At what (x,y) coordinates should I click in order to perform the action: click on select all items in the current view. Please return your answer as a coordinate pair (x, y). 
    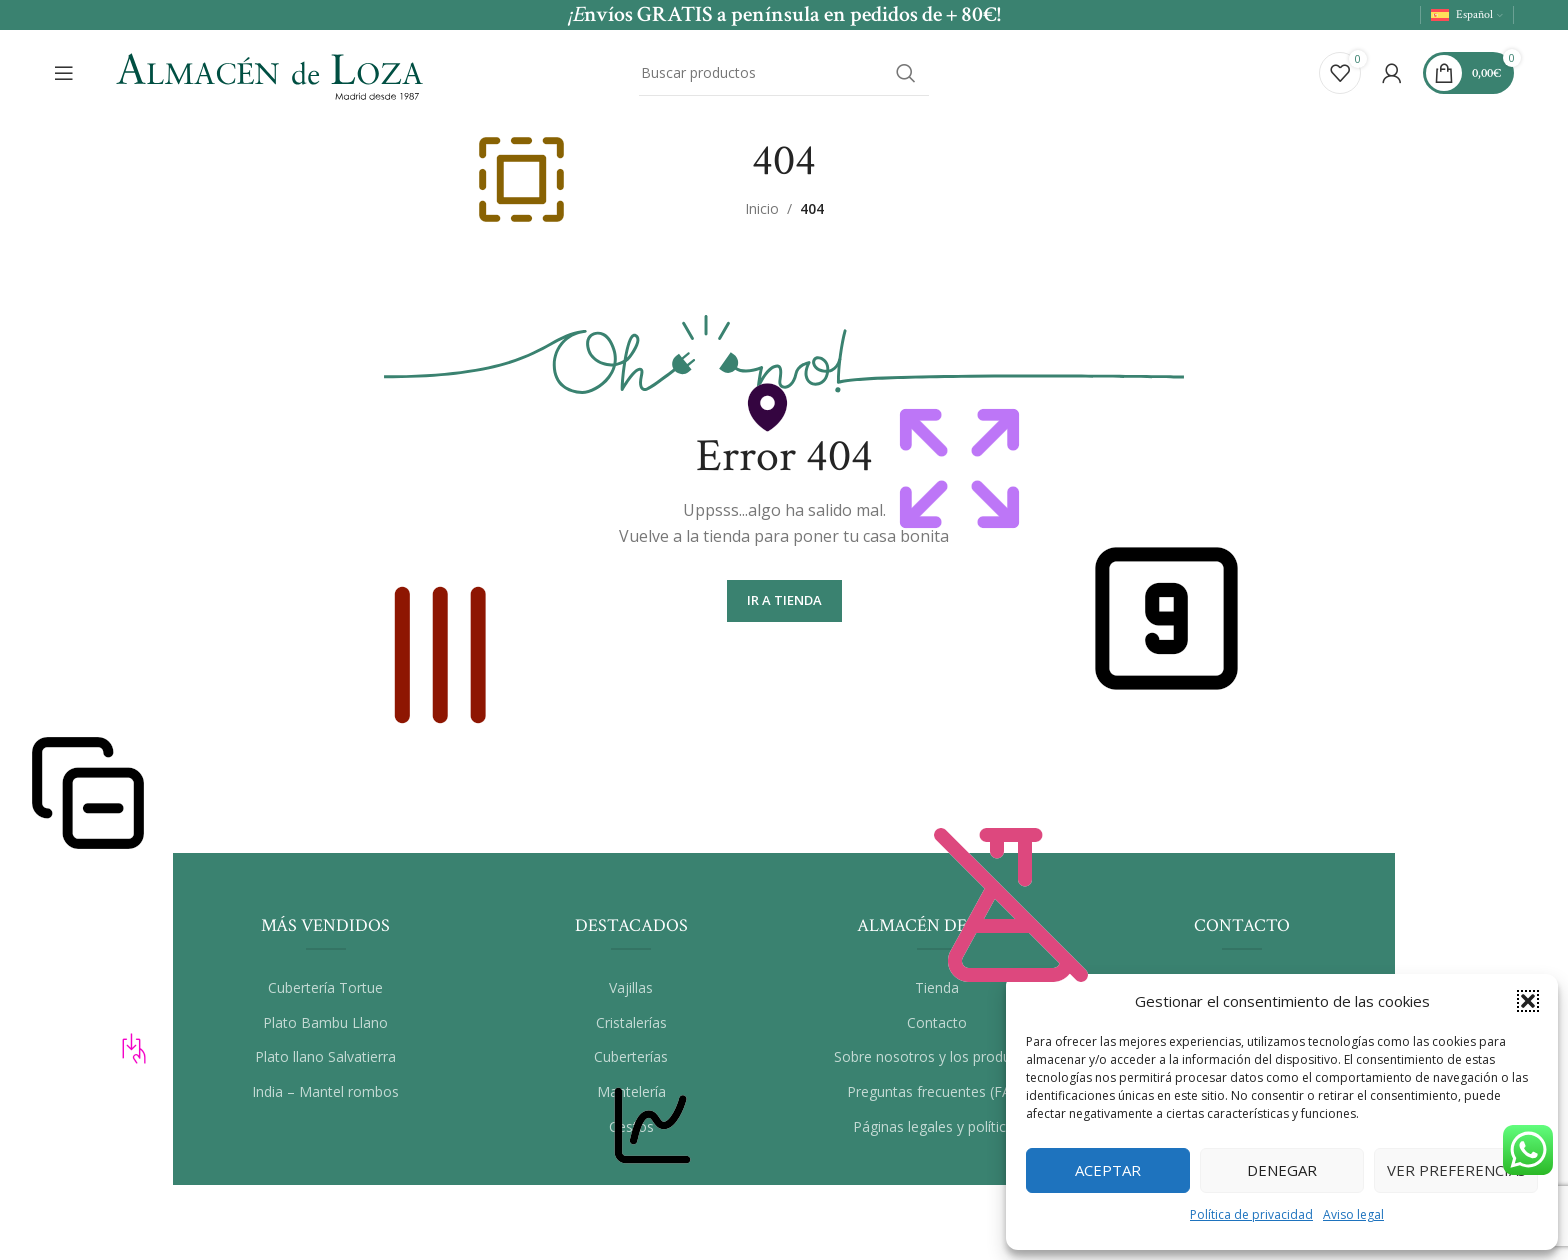
    Looking at the image, I should click on (521, 179).